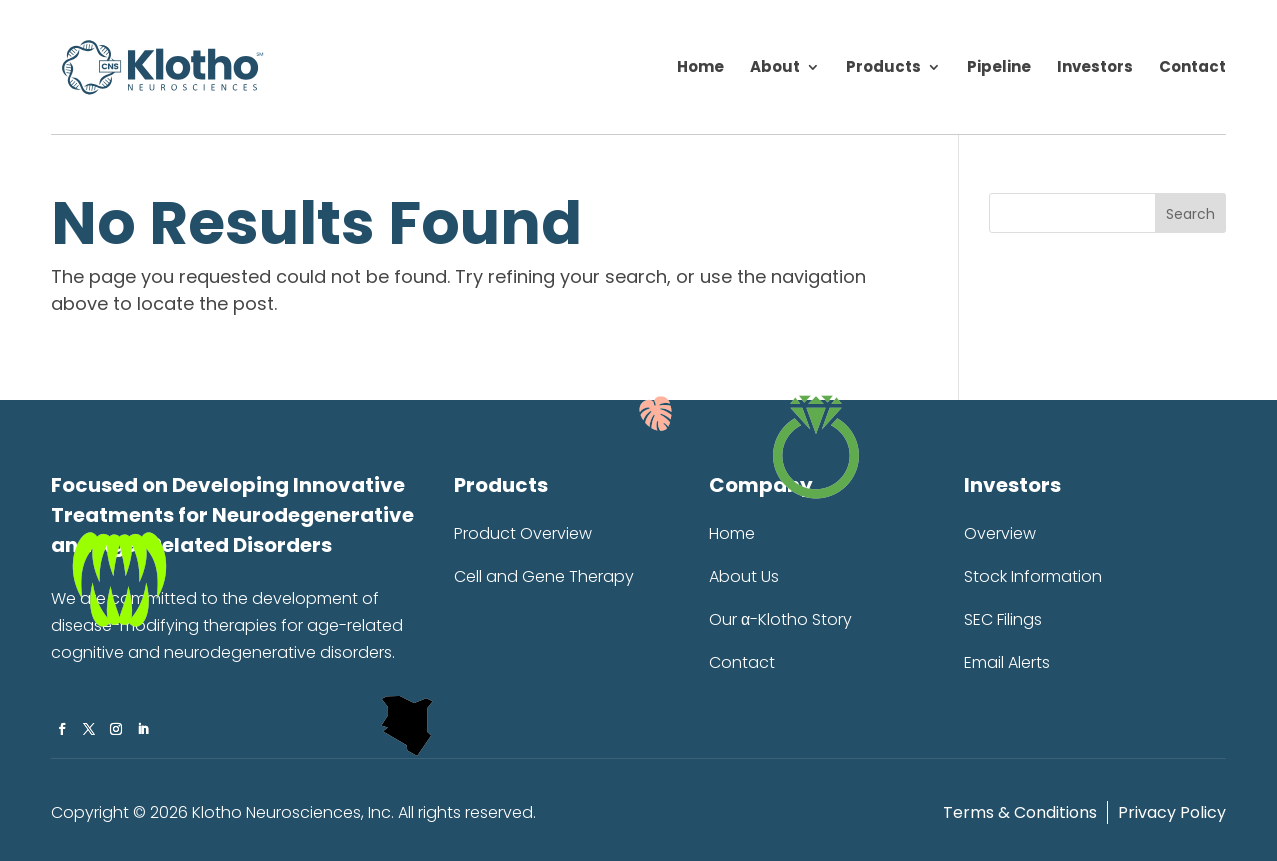 Image resolution: width=1277 pixels, height=861 pixels. I want to click on represents a monster or creature enemy type, so click(119, 579).